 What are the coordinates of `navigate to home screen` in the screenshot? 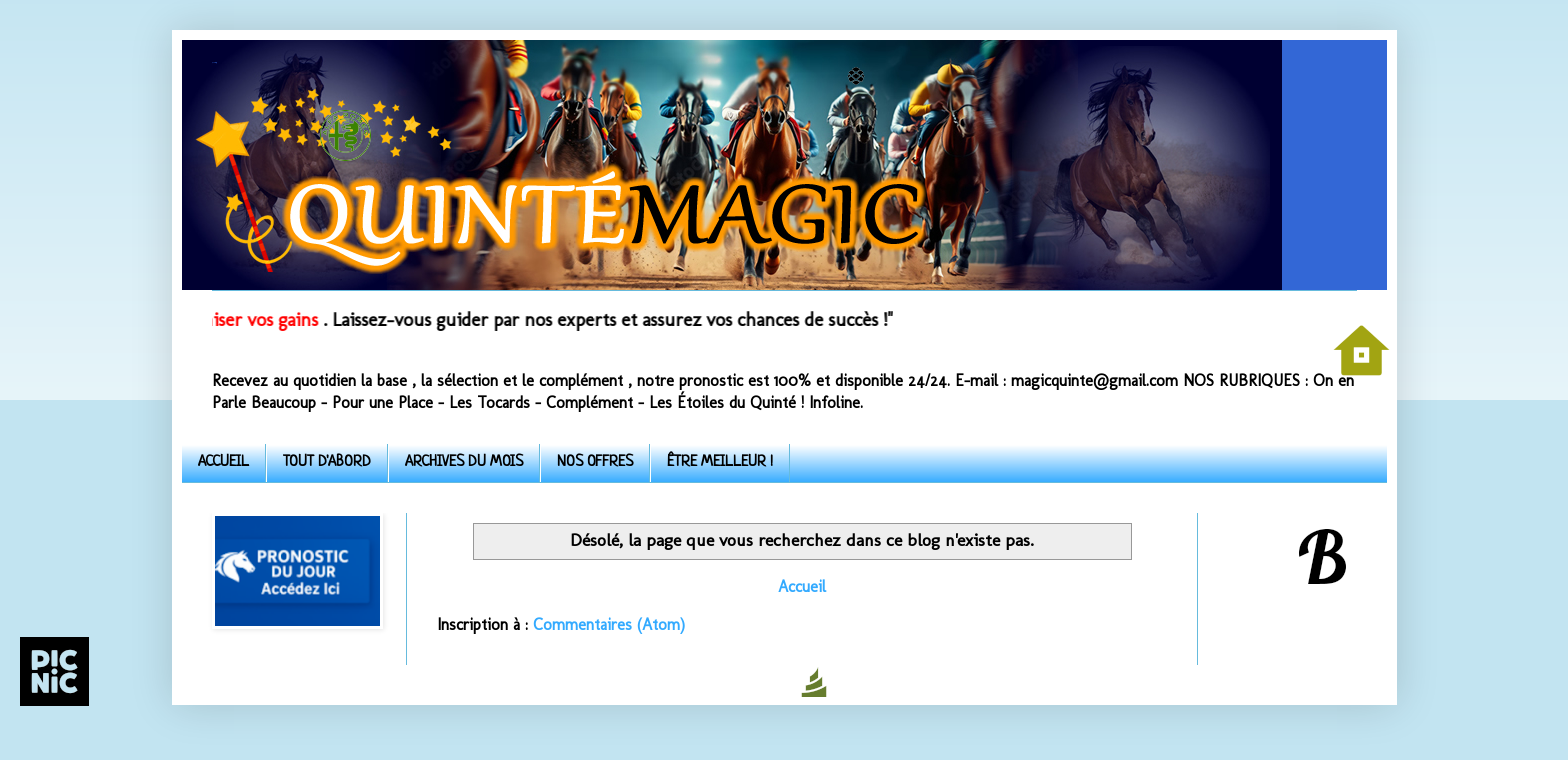 It's located at (1361, 352).